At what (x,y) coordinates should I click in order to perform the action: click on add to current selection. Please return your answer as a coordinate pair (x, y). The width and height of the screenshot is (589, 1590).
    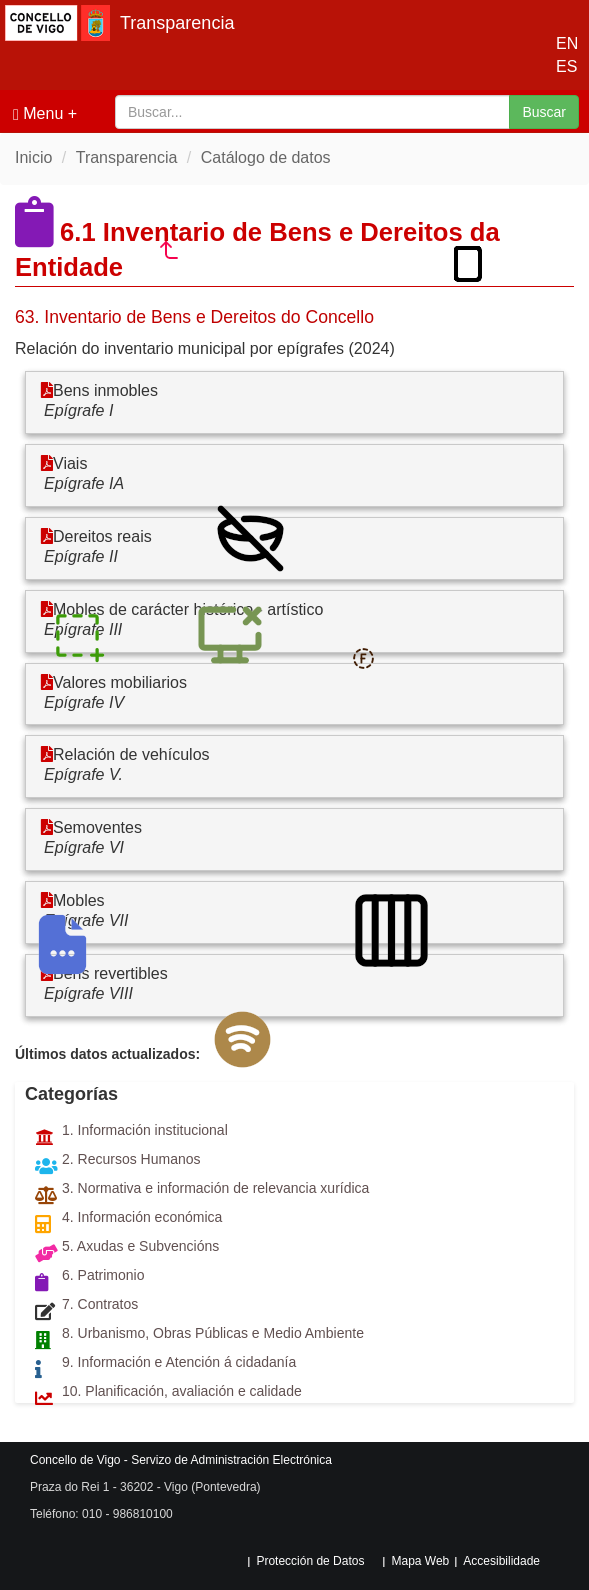
    Looking at the image, I should click on (77, 635).